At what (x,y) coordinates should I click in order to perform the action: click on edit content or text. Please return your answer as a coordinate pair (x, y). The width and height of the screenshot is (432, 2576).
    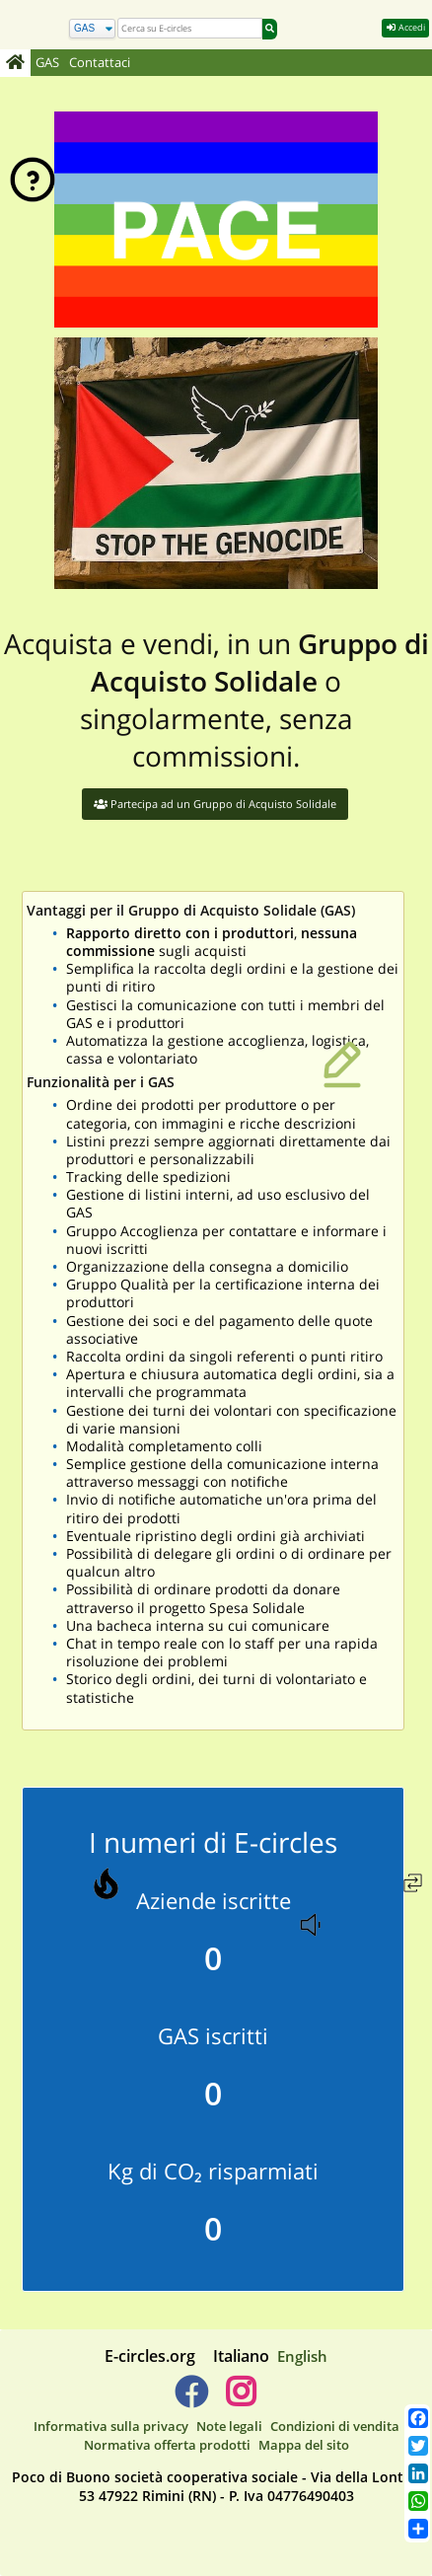
    Looking at the image, I should click on (342, 1065).